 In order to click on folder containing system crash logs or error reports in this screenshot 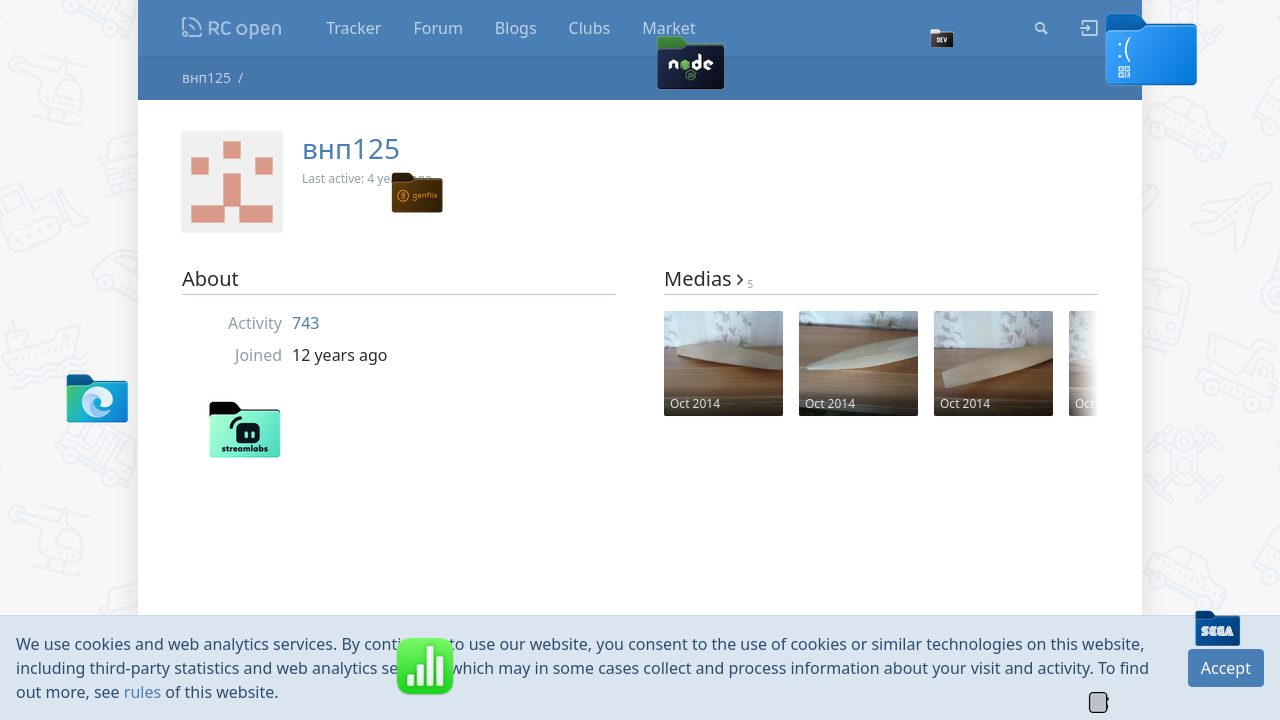, I will do `click(1151, 52)`.